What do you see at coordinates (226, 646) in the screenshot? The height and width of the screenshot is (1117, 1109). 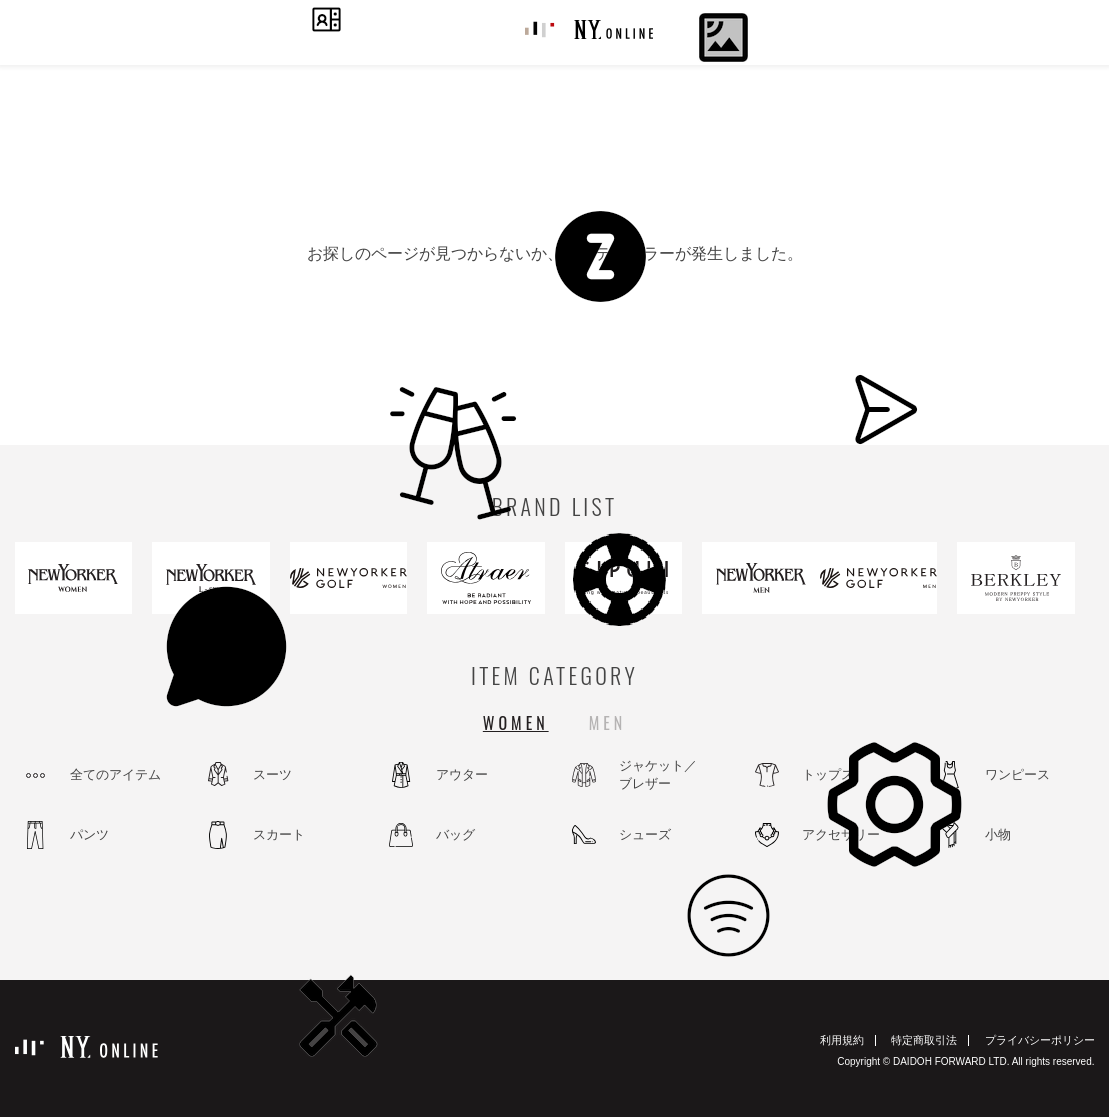 I see `open chat or messaging` at bounding box center [226, 646].